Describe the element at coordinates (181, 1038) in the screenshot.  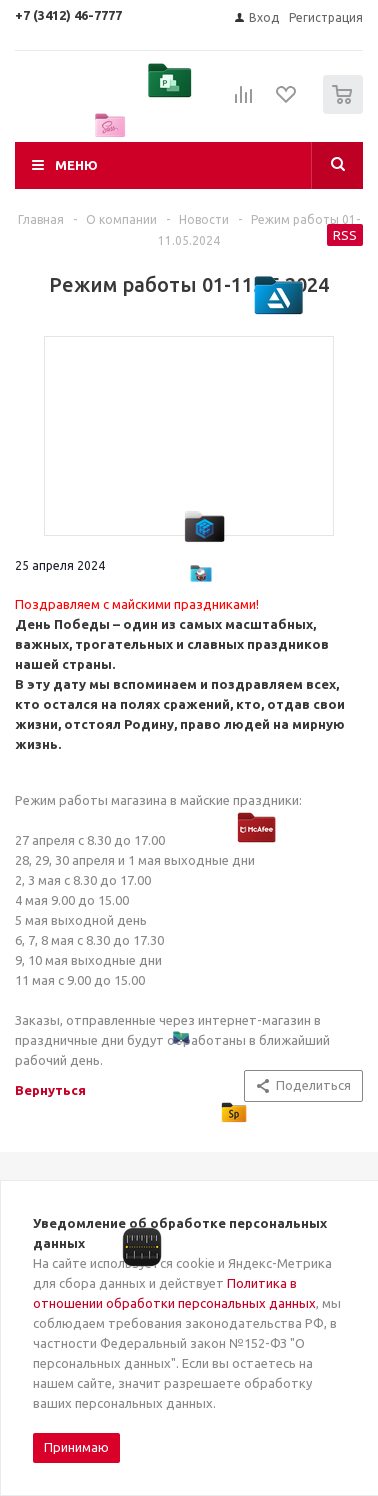
I see `folder containing pokémon lake ball game assets` at that location.